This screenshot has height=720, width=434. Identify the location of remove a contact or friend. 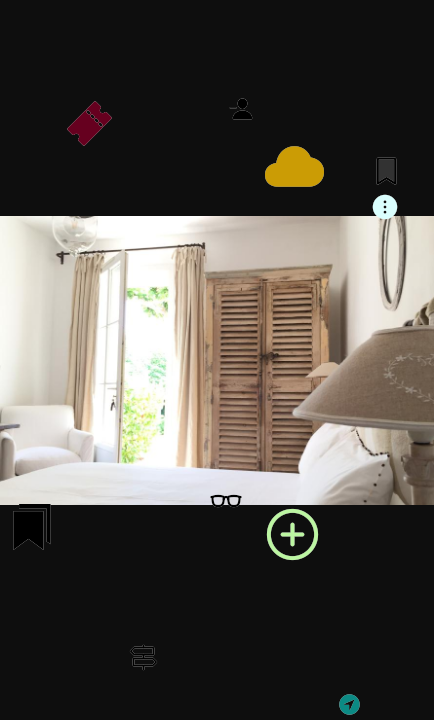
(241, 109).